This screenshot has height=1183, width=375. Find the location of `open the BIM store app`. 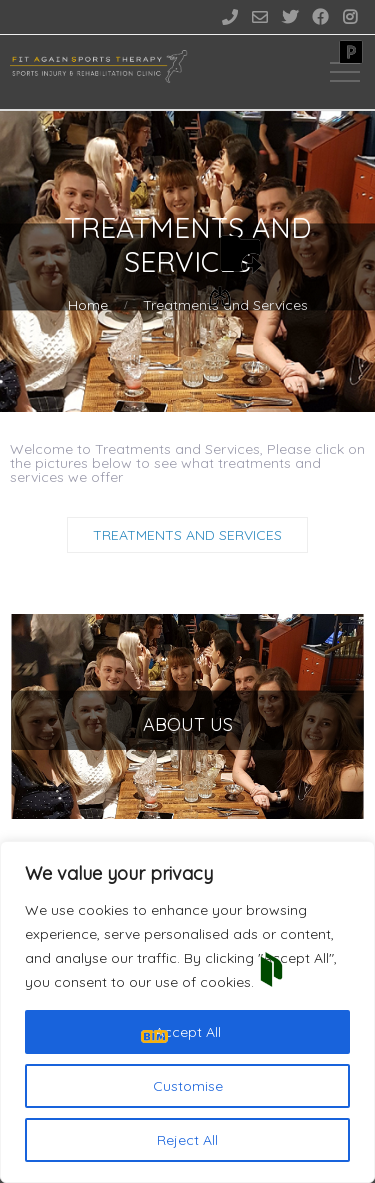

open the BIM store app is located at coordinates (154, 1036).